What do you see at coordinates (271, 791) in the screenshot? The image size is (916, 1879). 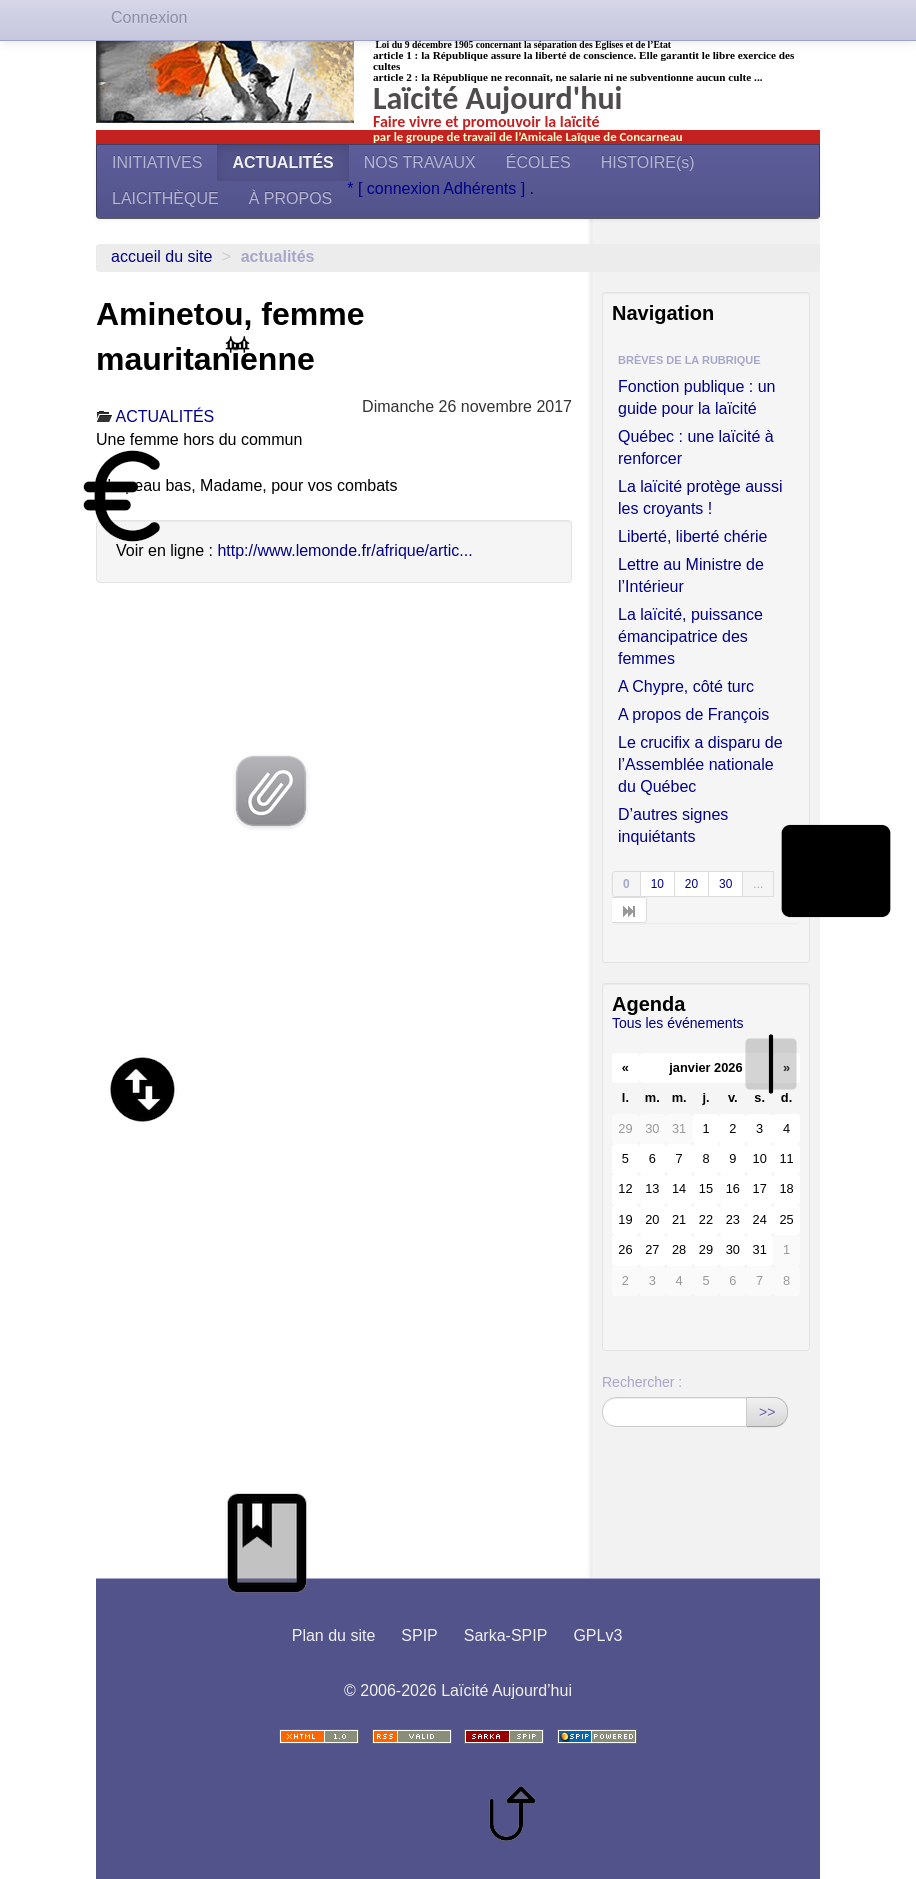 I see `open office or productivity applications` at bounding box center [271, 791].